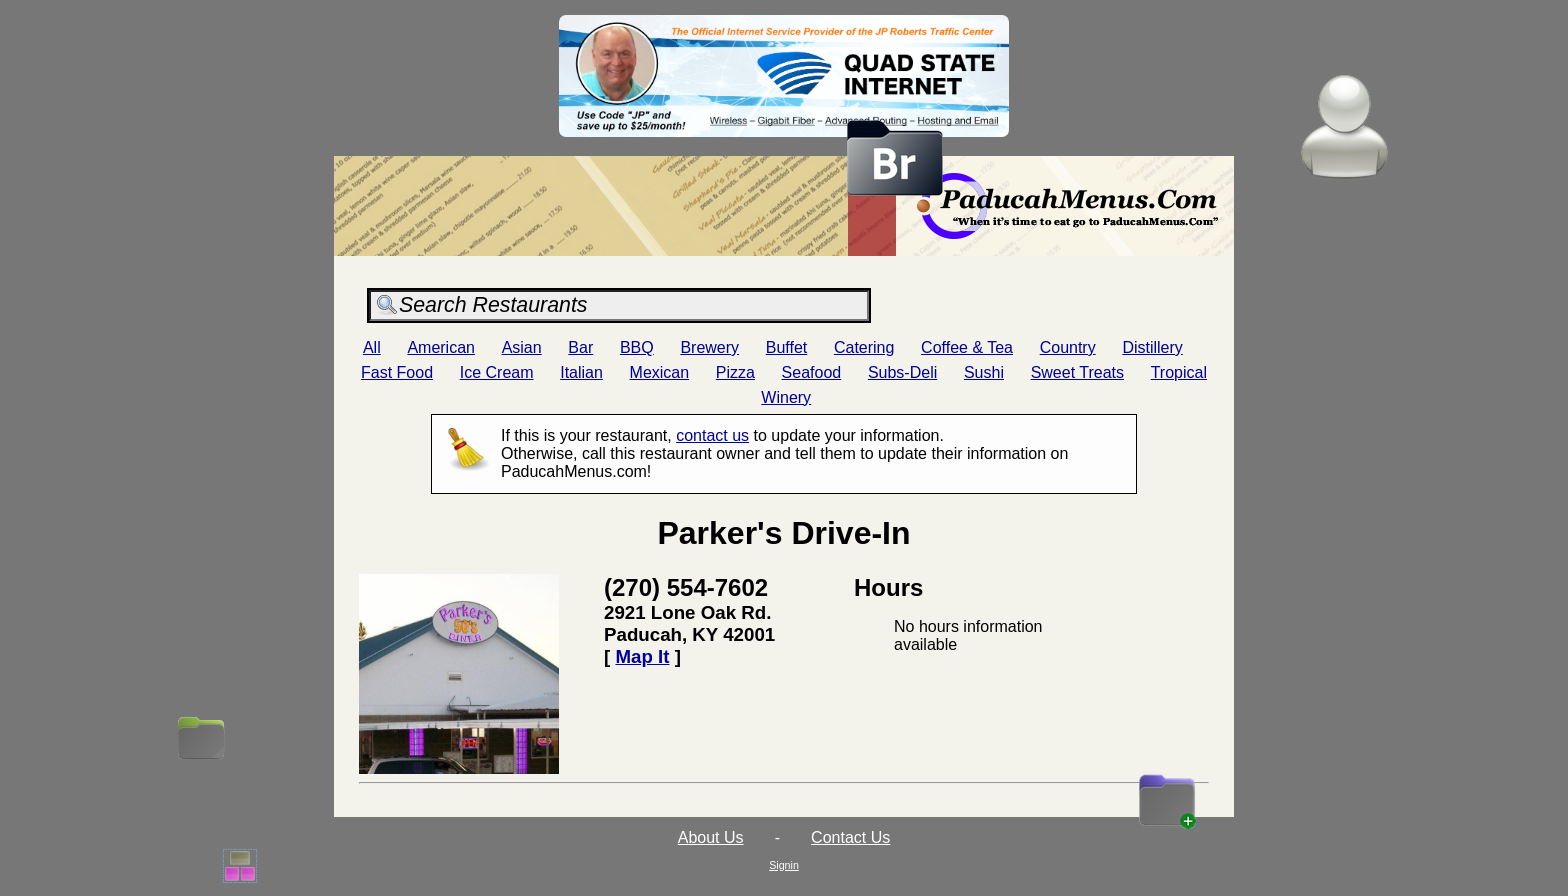  Describe the element at coordinates (240, 866) in the screenshot. I see `select all items in the current view` at that location.